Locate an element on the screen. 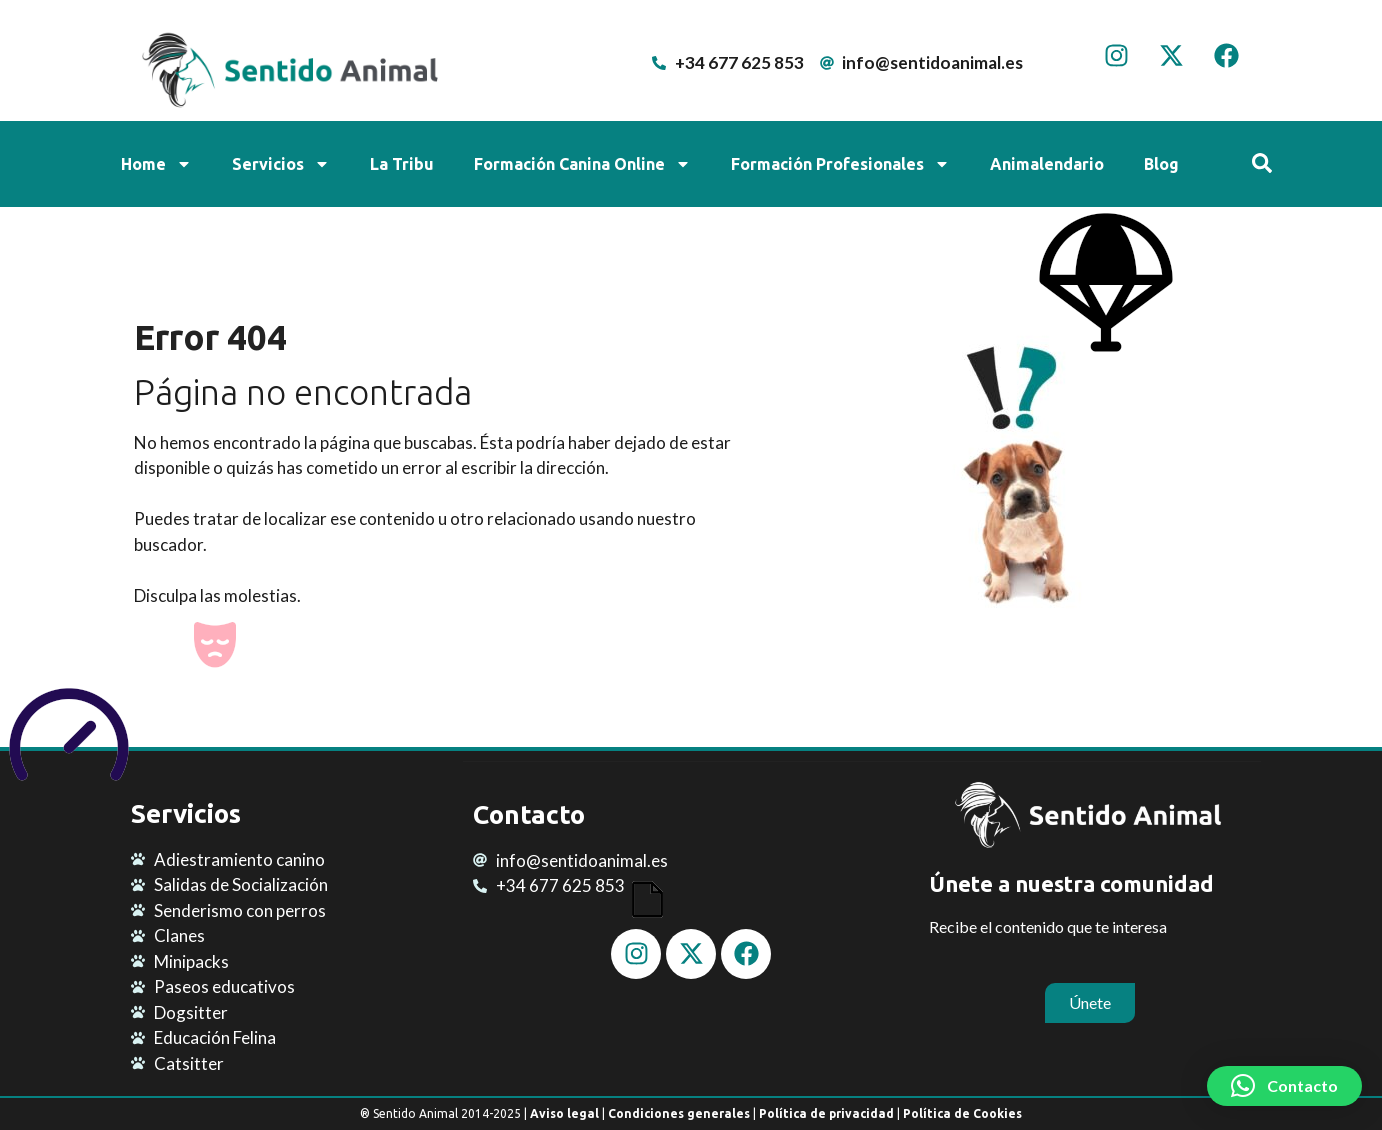 This screenshot has width=1382, height=1130. access emergency or backup features is located at coordinates (1106, 285).